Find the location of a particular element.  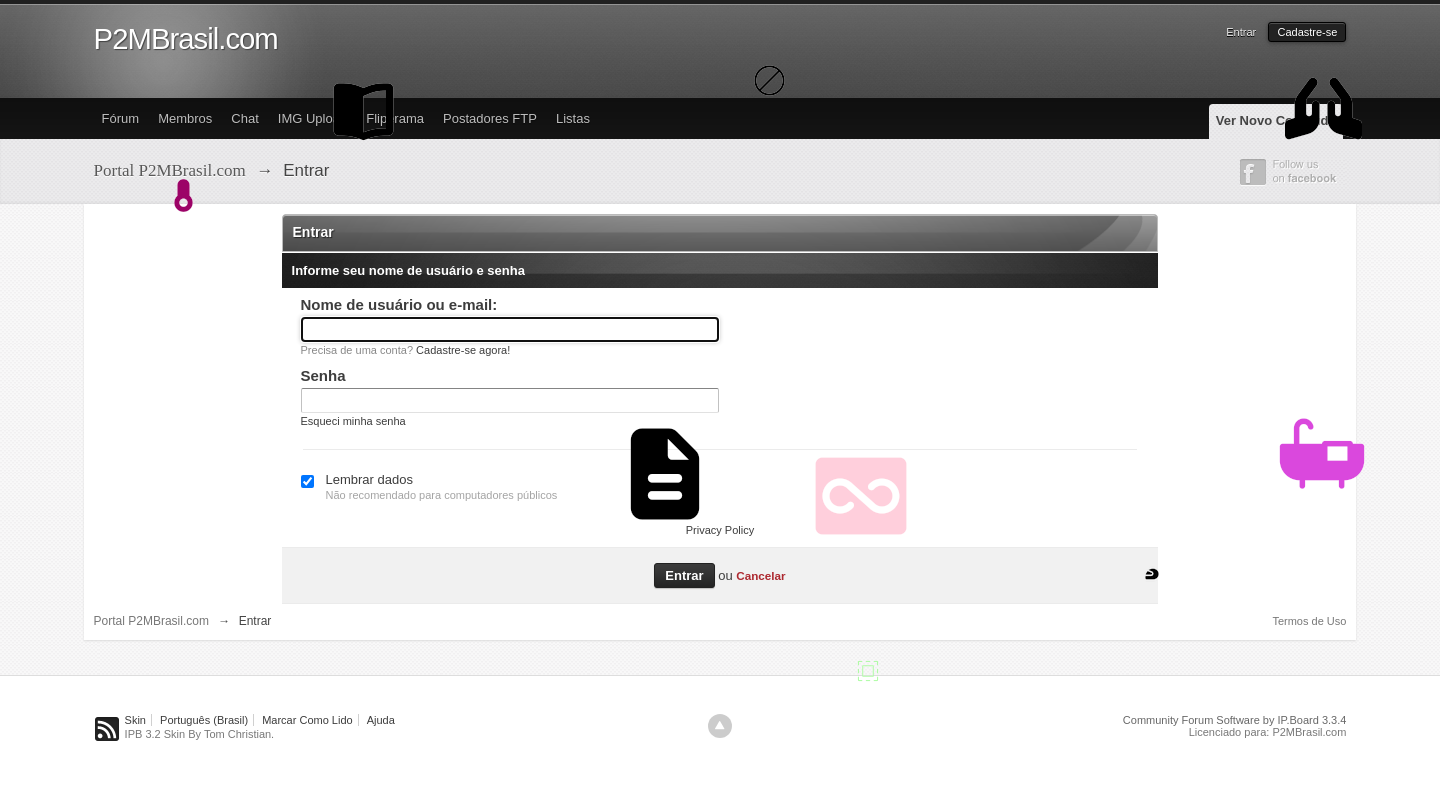

open reading mode or e-reader is located at coordinates (363, 109).